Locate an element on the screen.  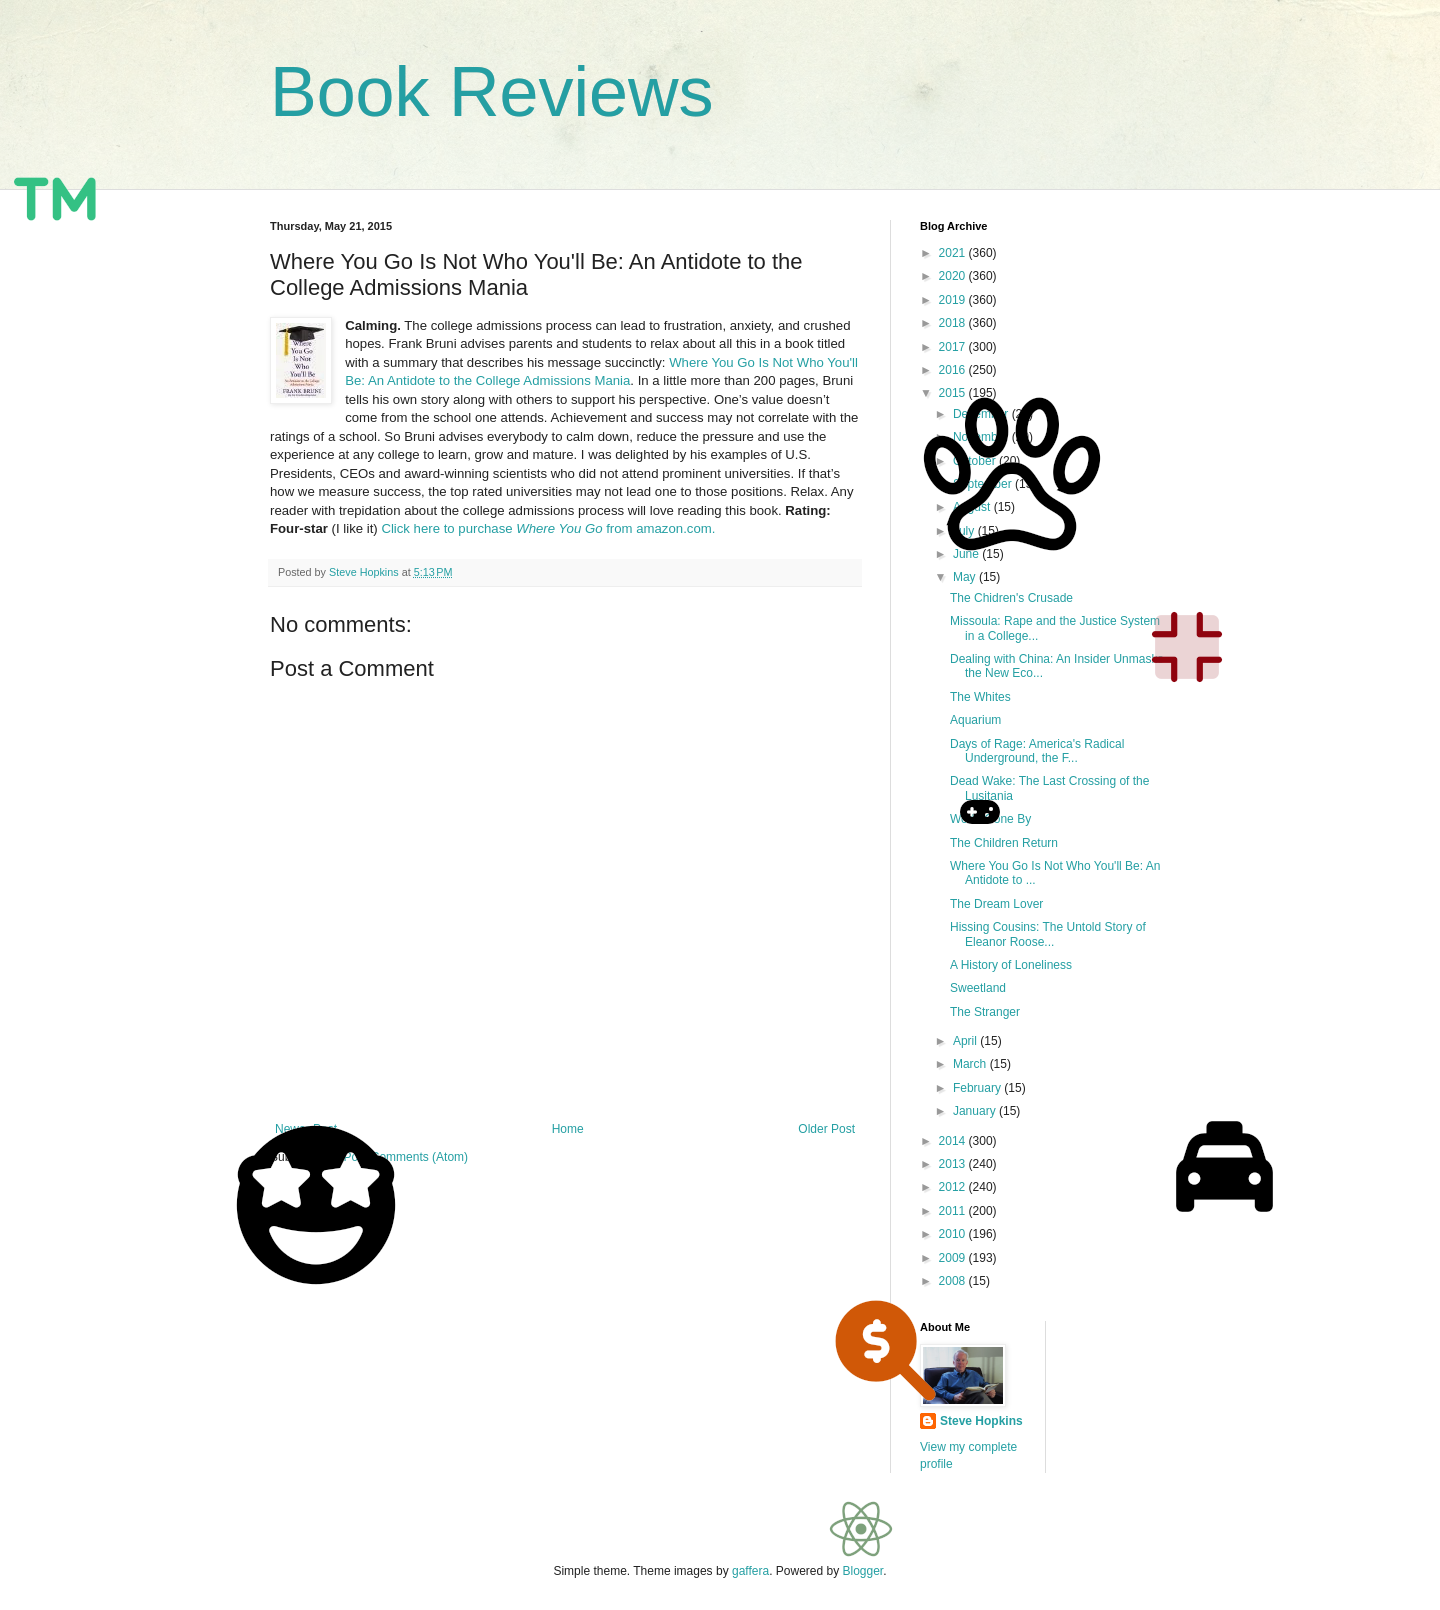
request a taxi or cab ride is located at coordinates (1224, 1169).